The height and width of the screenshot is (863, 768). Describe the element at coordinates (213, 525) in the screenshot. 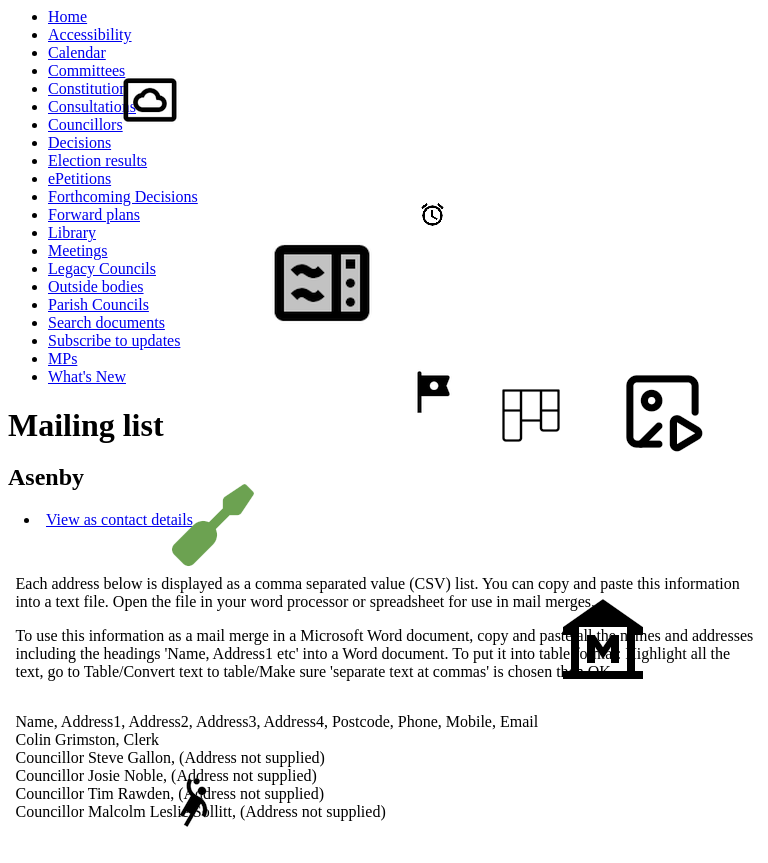

I see `access settings or configuration options` at that location.